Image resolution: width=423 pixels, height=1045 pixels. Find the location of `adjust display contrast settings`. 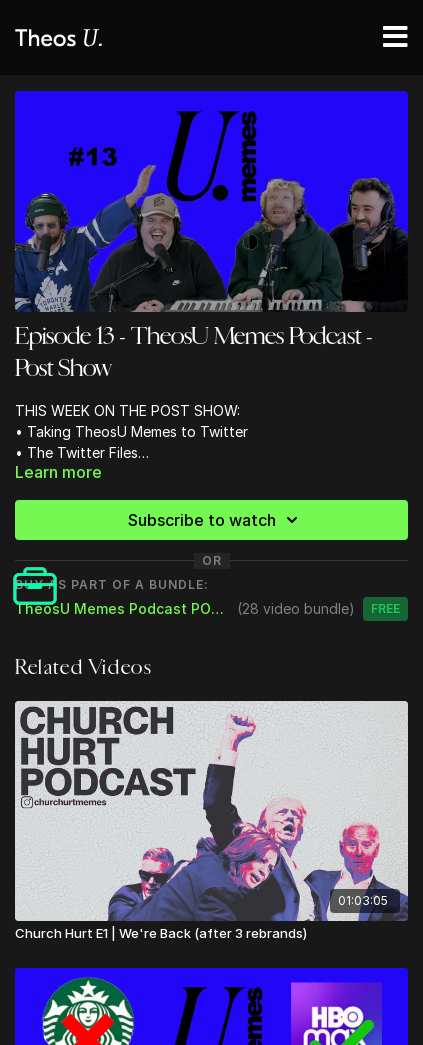

adjust display contrast settings is located at coordinates (250, 242).